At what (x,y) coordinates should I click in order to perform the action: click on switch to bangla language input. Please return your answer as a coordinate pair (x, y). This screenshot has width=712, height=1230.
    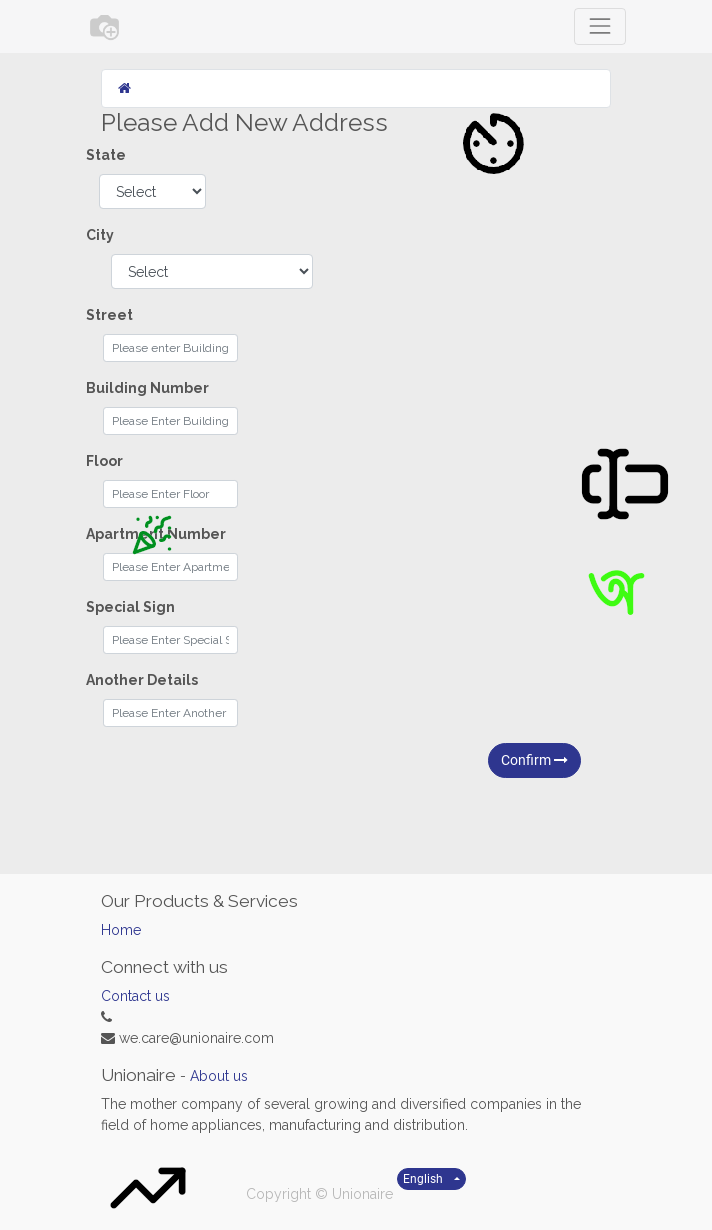
    Looking at the image, I should click on (616, 592).